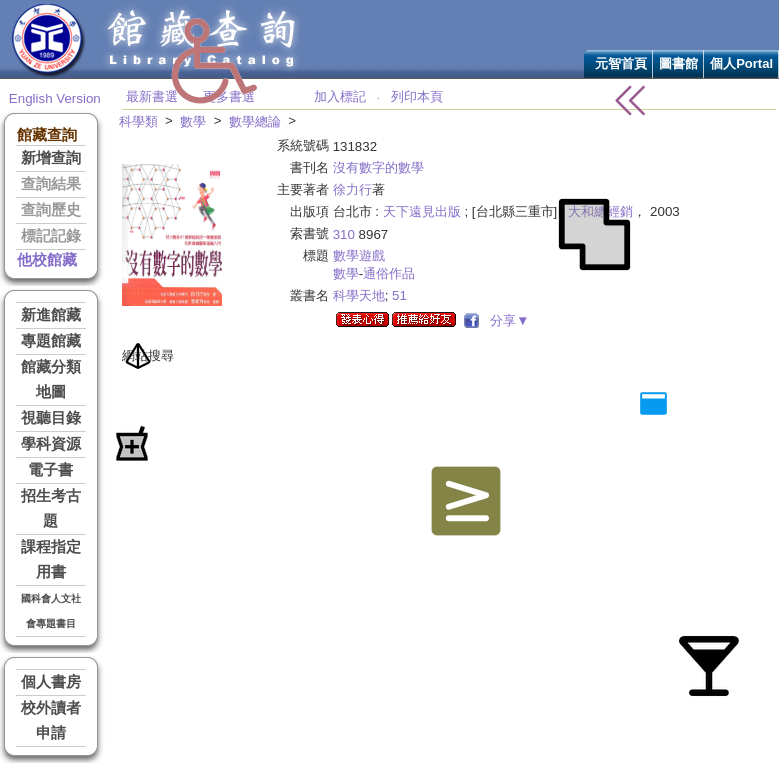  What do you see at coordinates (132, 445) in the screenshot?
I see `find nearby pharmacies` at bounding box center [132, 445].